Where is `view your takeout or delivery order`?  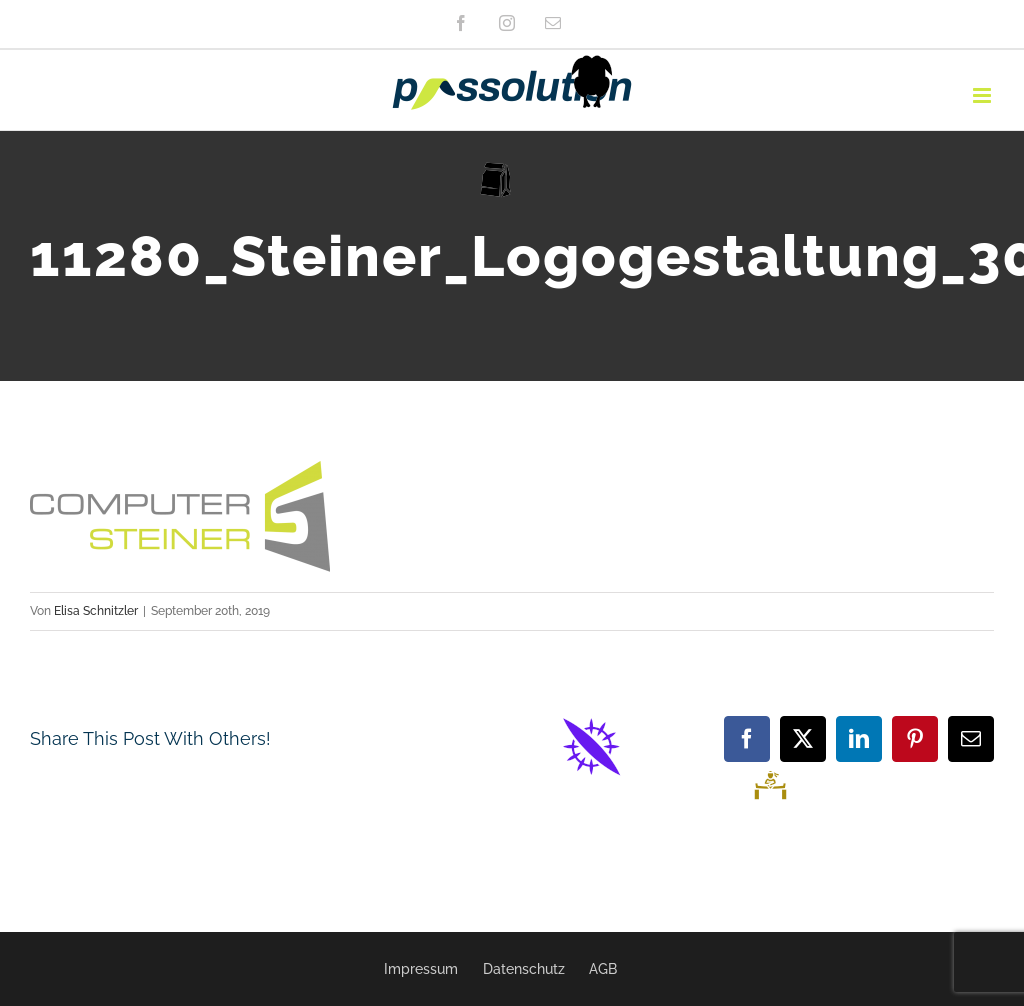 view your takeout or delivery order is located at coordinates (496, 176).